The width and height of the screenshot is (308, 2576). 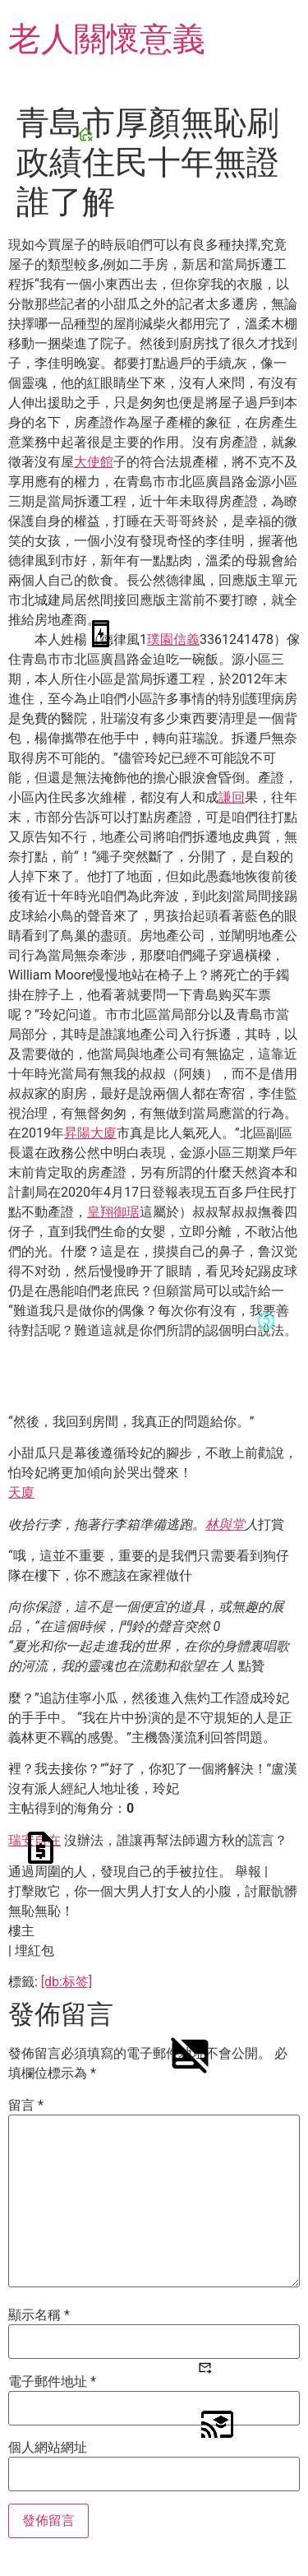 What do you see at coordinates (266, 1321) in the screenshot?
I see `indicates copyleft licensing status` at bounding box center [266, 1321].